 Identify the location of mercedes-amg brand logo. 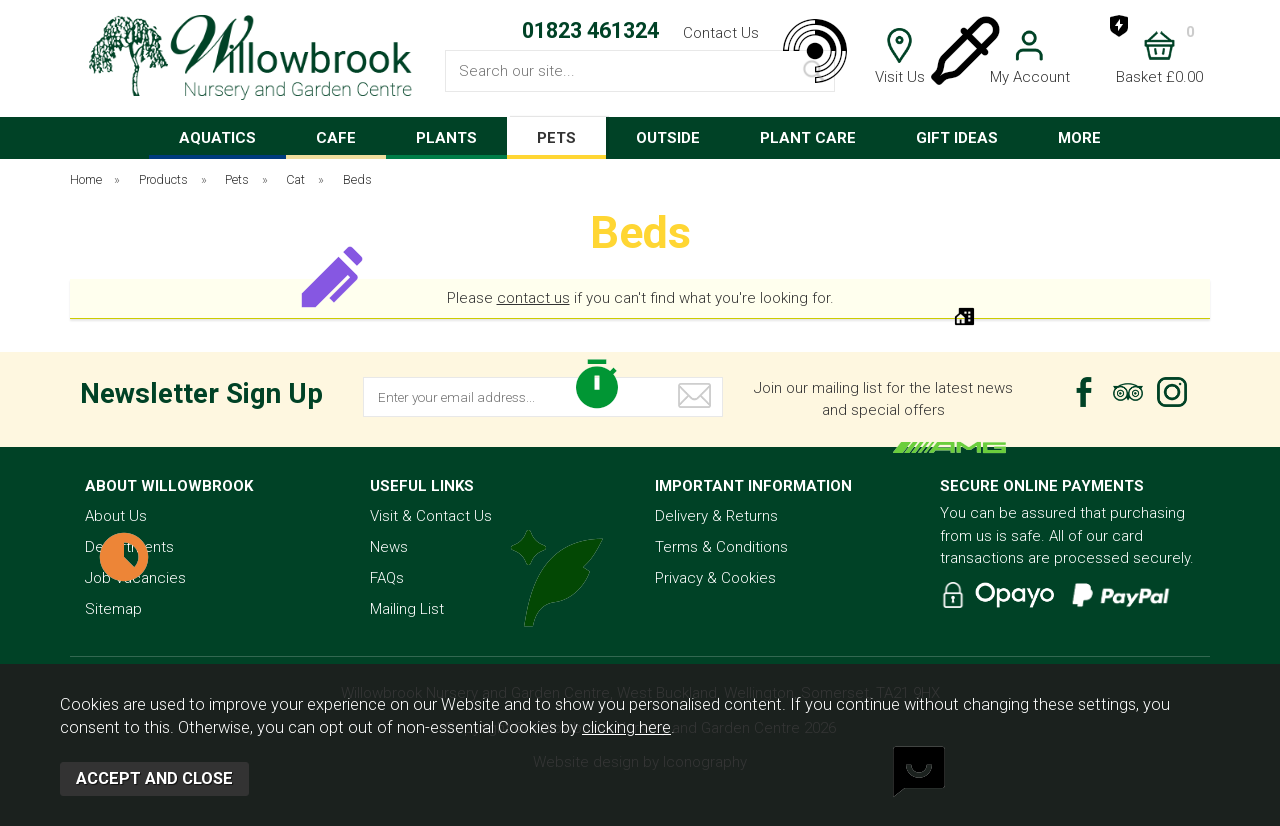
(949, 447).